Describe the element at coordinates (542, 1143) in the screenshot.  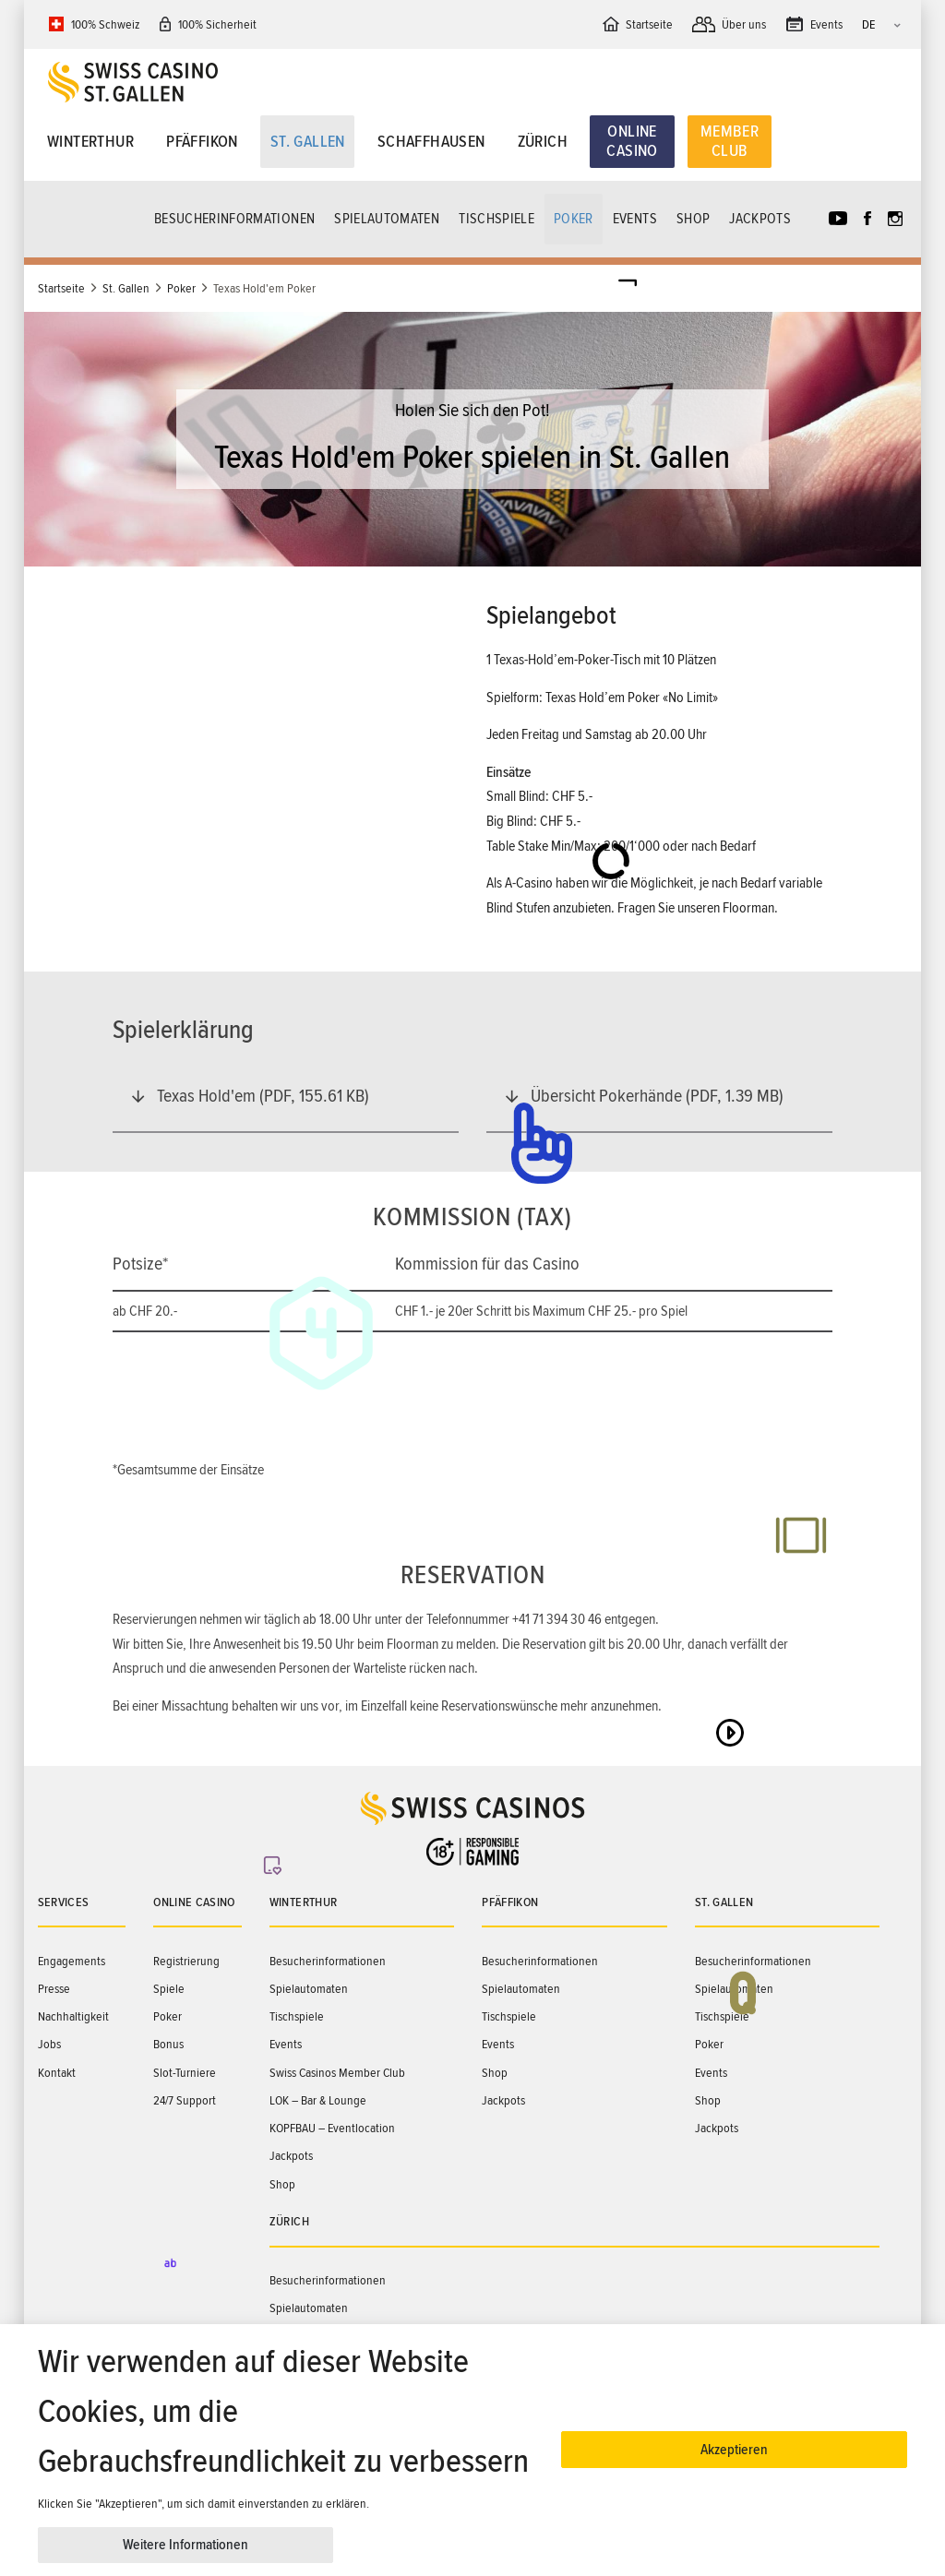
I see `tap to select or indicate something` at that location.